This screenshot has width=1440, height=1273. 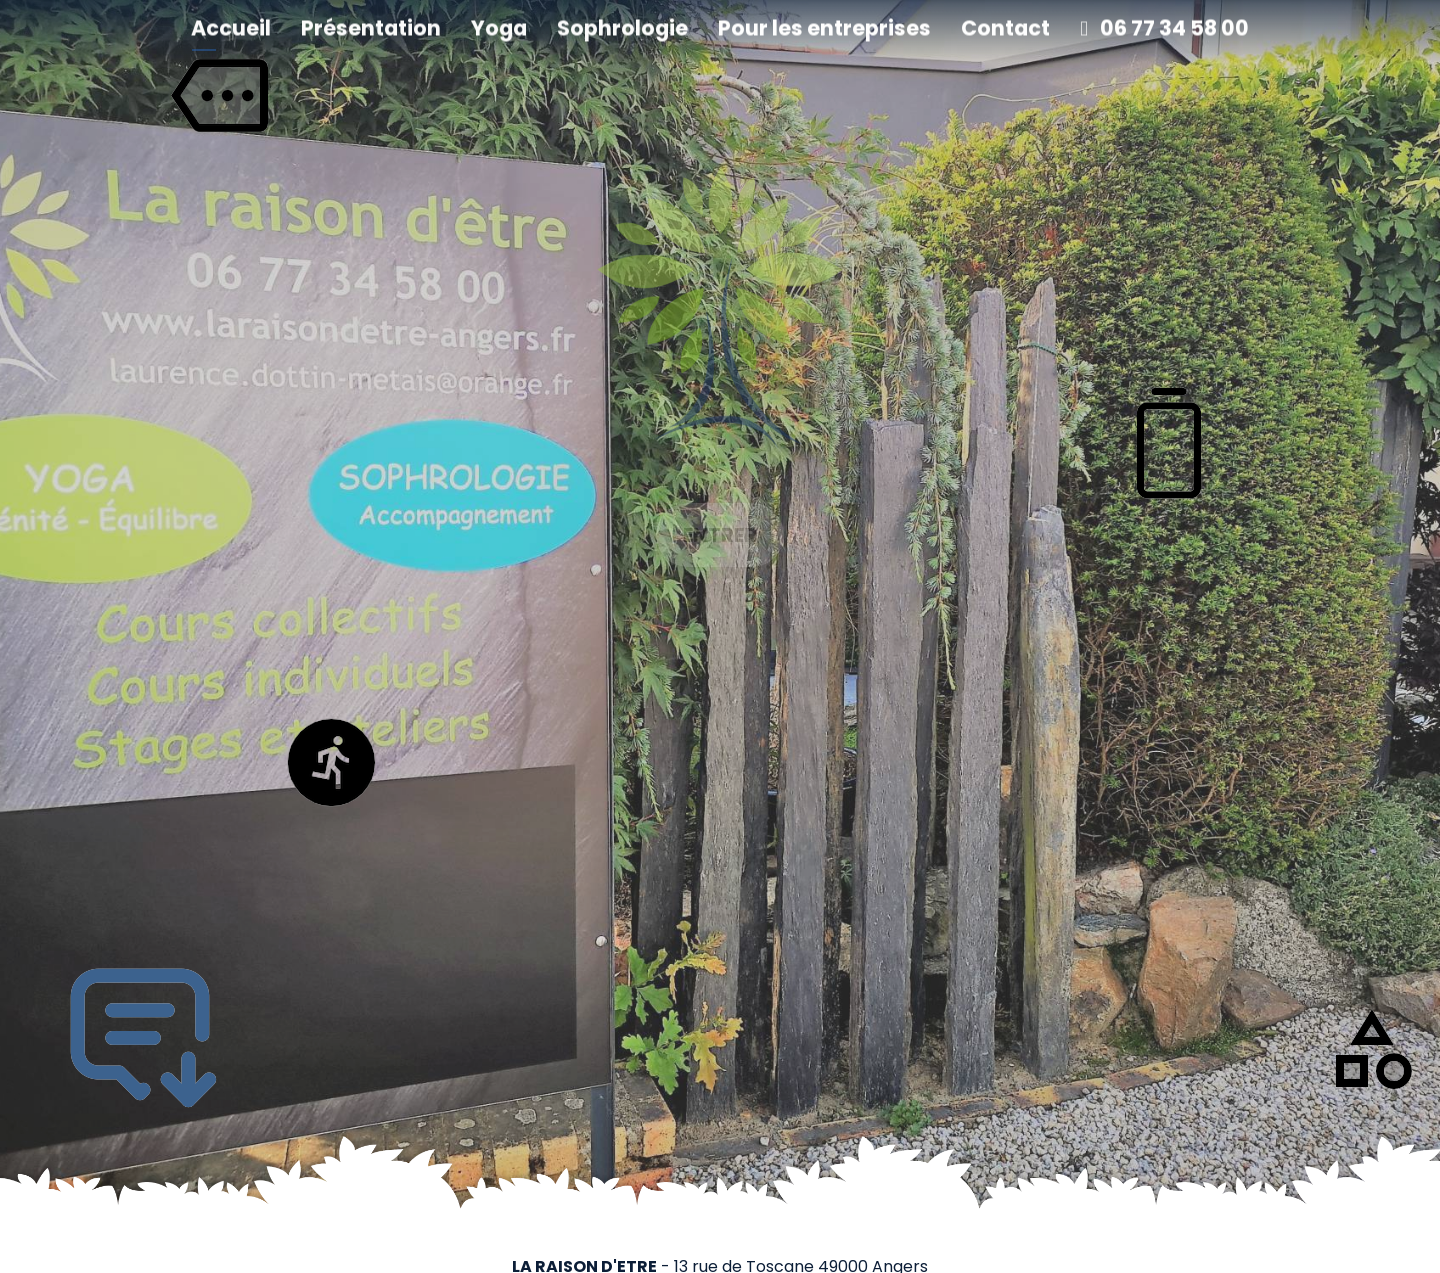 What do you see at coordinates (1372, 1049) in the screenshot?
I see `browse or filter by category` at bounding box center [1372, 1049].